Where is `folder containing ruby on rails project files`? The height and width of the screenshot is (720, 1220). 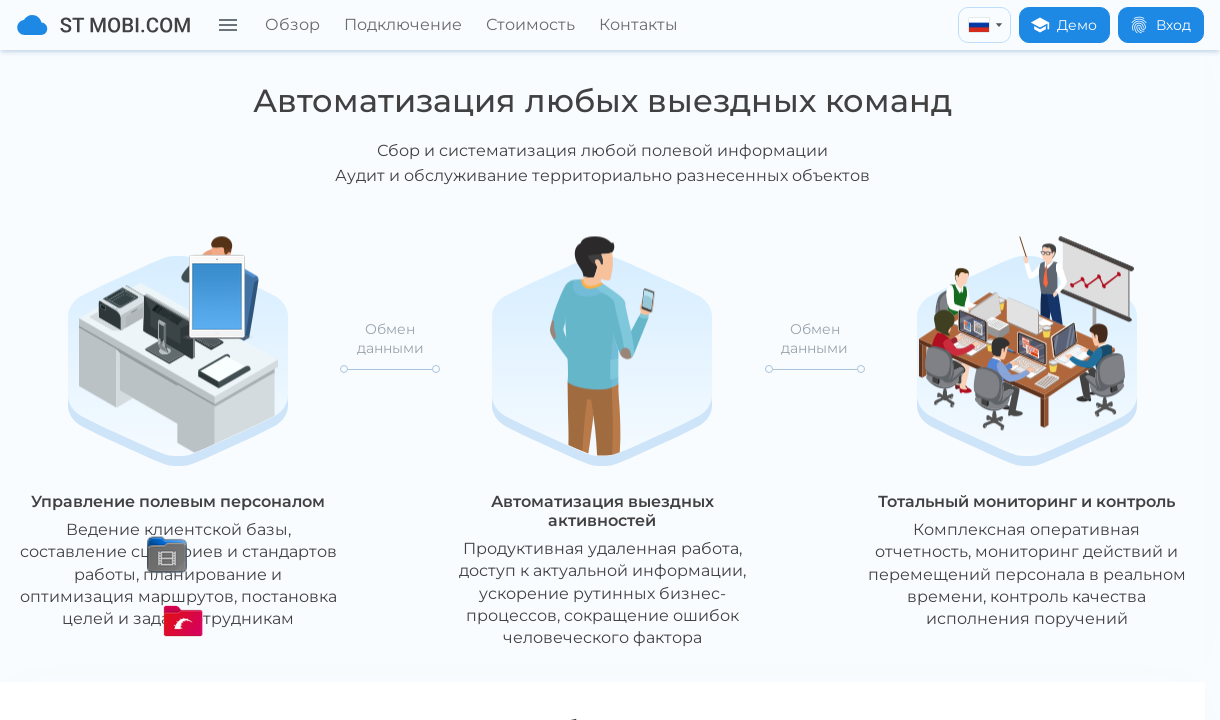 folder containing ruby on rails project files is located at coordinates (183, 622).